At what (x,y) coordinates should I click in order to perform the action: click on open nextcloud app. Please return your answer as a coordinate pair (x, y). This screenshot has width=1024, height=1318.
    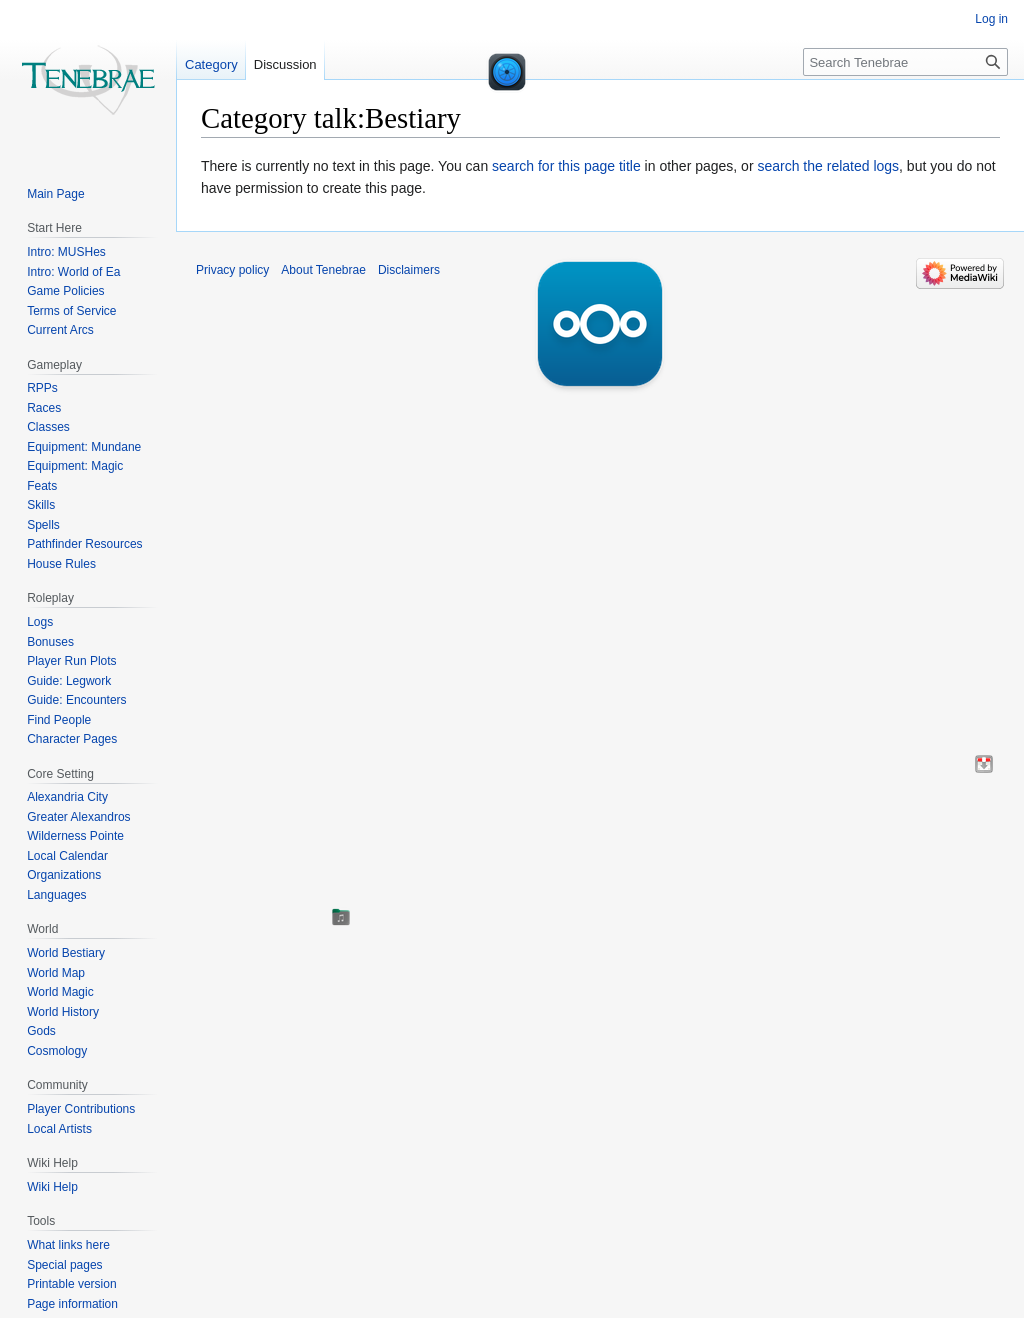
    Looking at the image, I should click on (600, 324).